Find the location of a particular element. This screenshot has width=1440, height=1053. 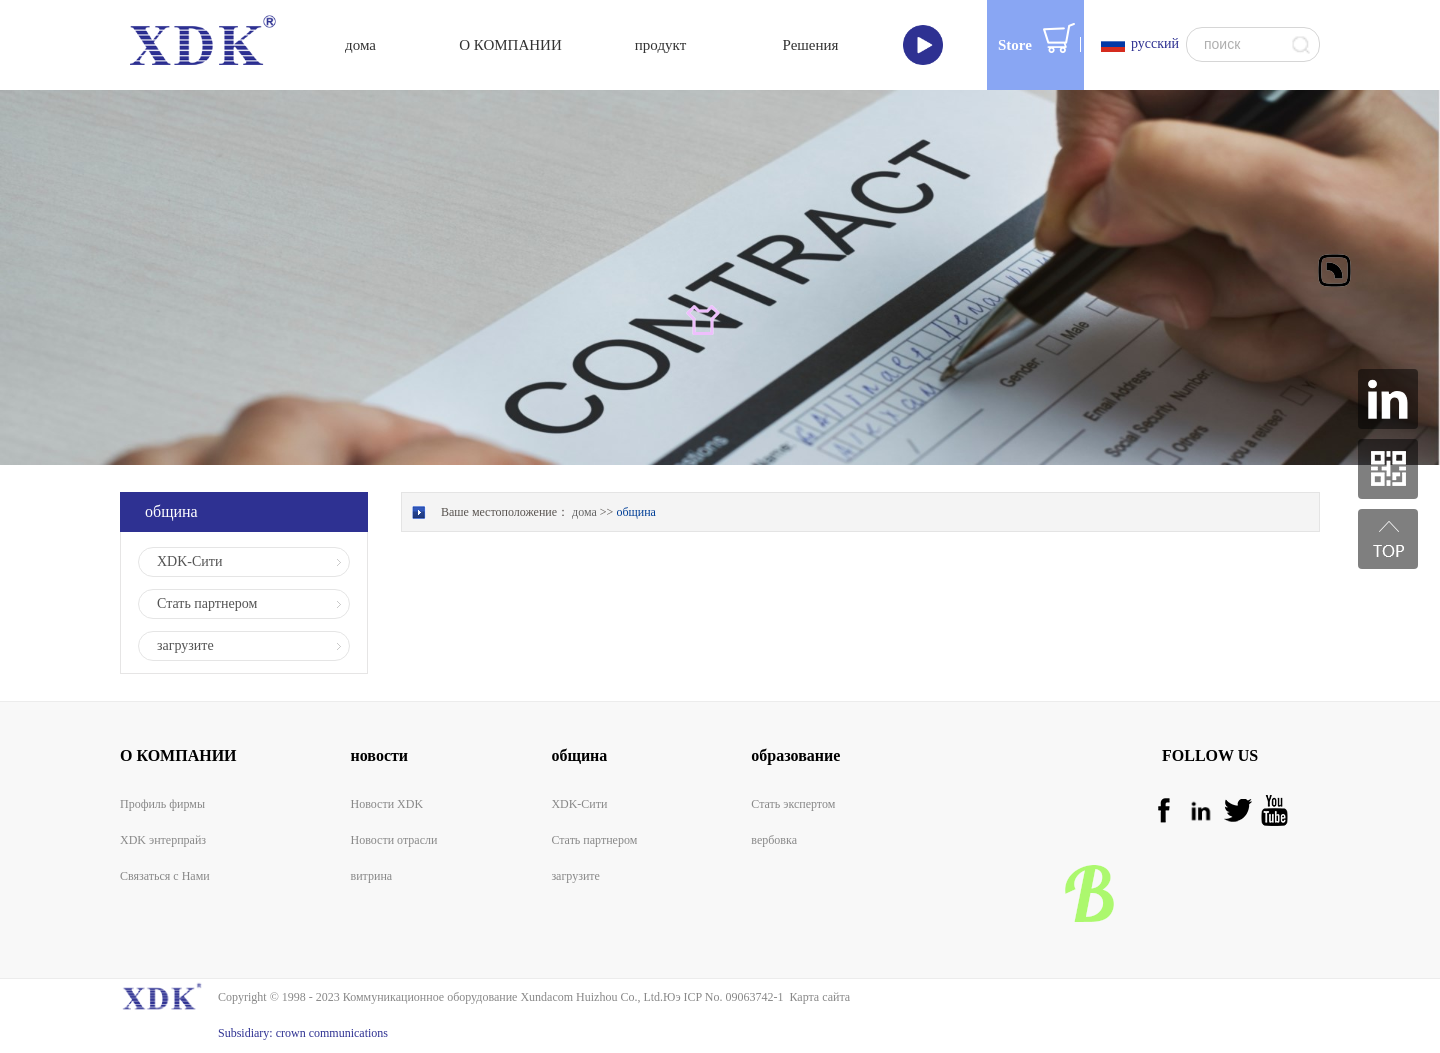

open spectrum app is located at coordinates (1334, 270).